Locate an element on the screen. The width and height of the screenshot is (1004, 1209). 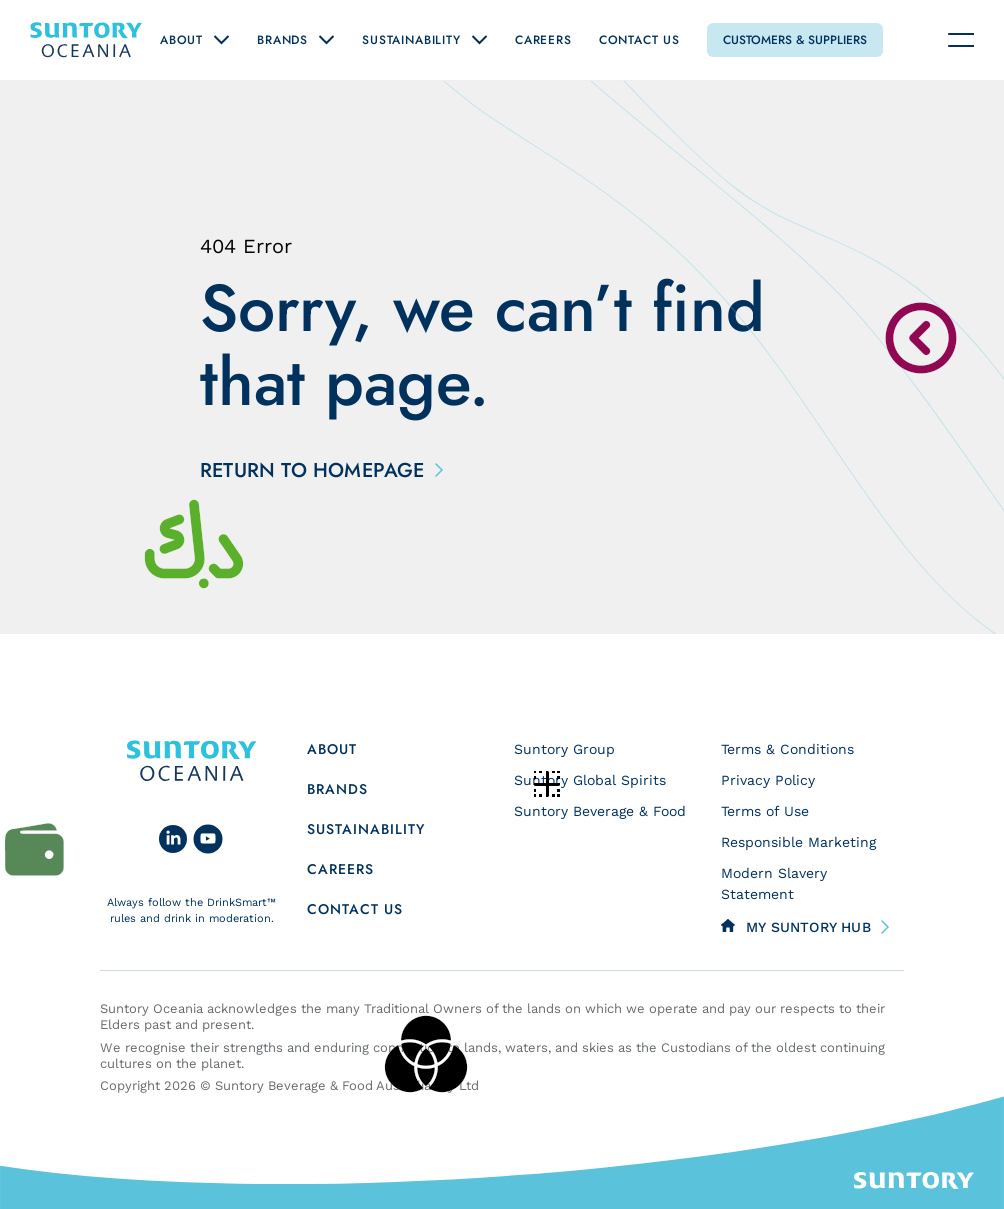
indicates currency in Iraqi or Kuwaiti dinar is located at coordinates (194, 544).